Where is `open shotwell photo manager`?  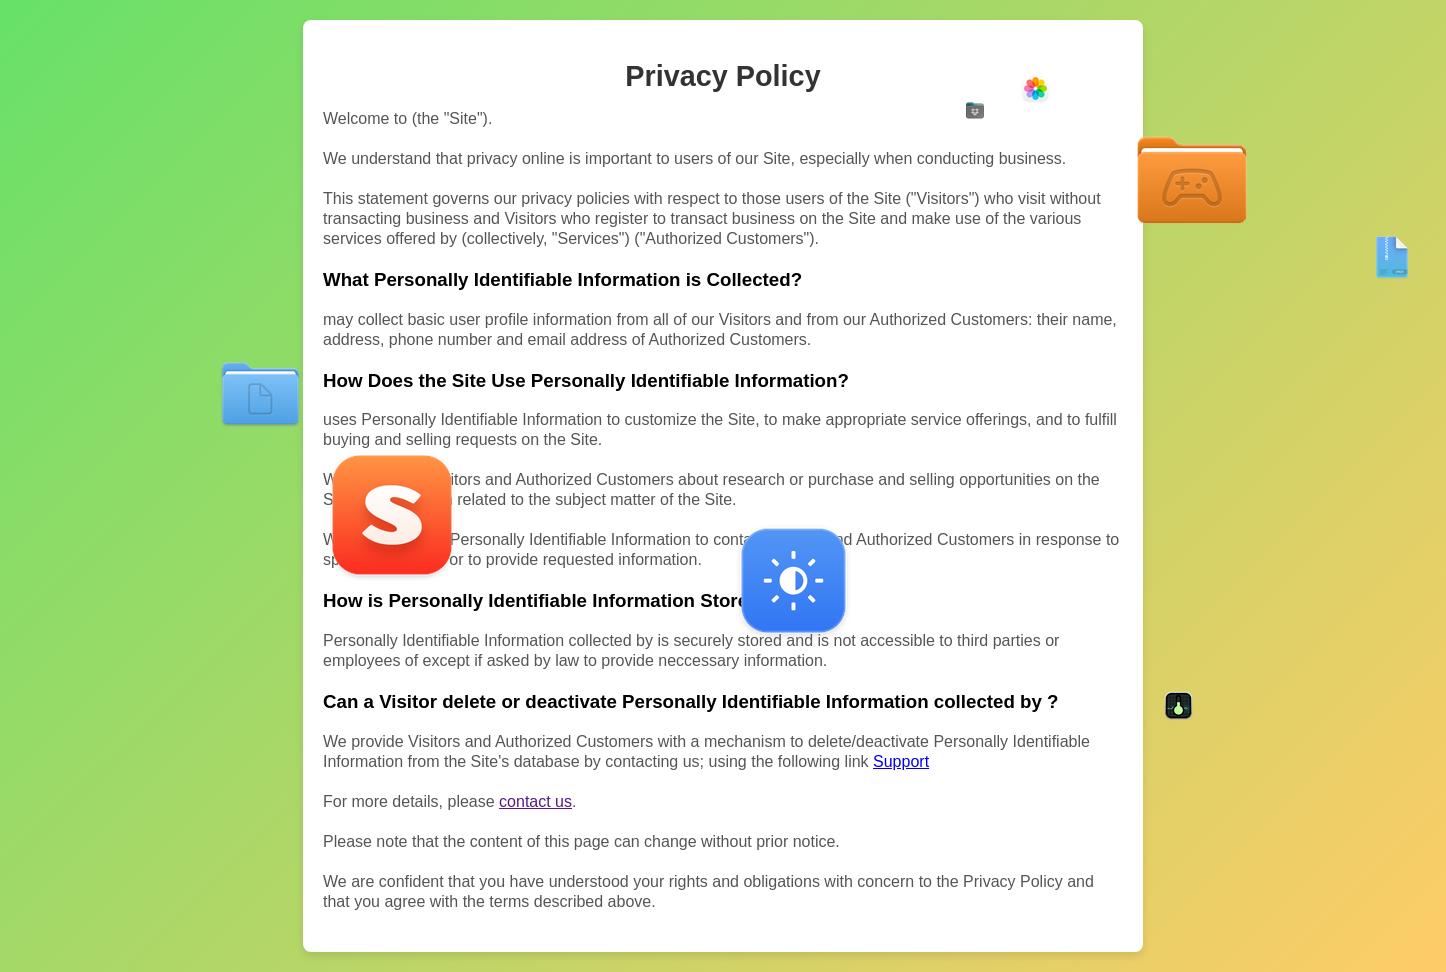
open shotwell photo manager is located at coordinates (1035, 88).